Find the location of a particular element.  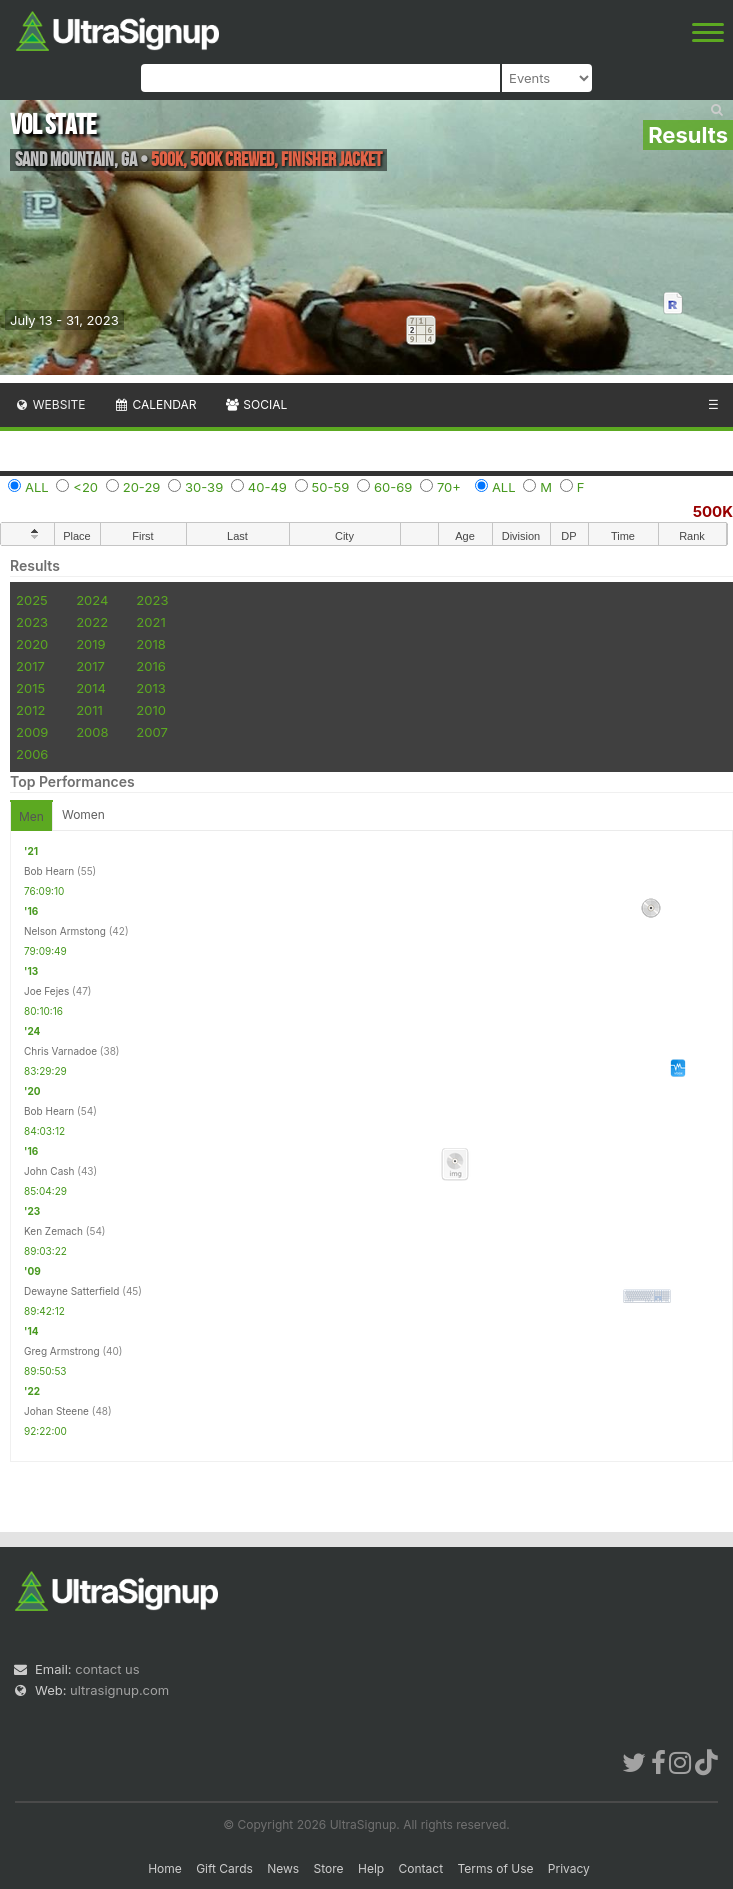

open sudoku puzzle game is located at coordinates (421, 330).